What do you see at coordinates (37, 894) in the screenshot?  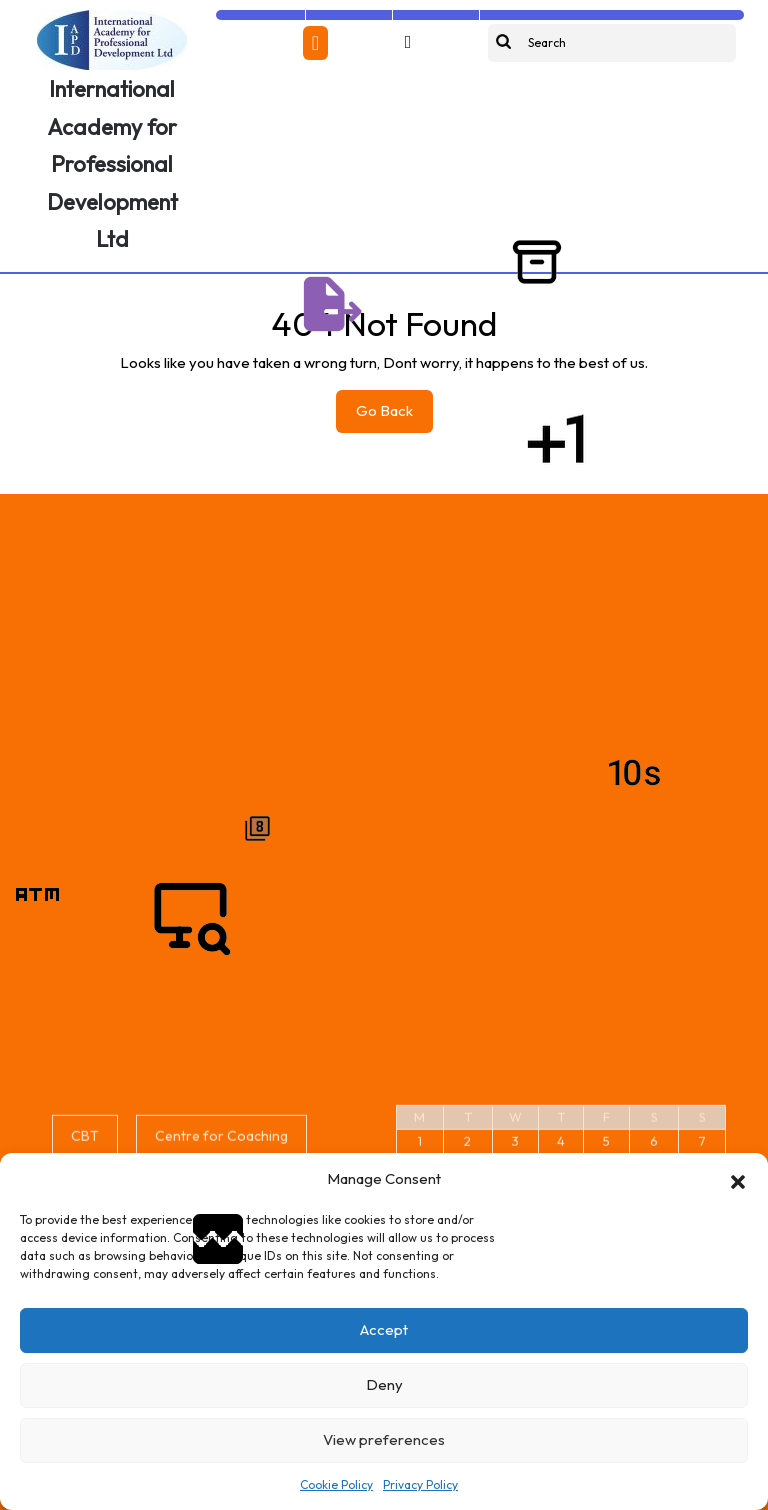 I see `find nearby ATM locations` at bounding box center [37, 894].